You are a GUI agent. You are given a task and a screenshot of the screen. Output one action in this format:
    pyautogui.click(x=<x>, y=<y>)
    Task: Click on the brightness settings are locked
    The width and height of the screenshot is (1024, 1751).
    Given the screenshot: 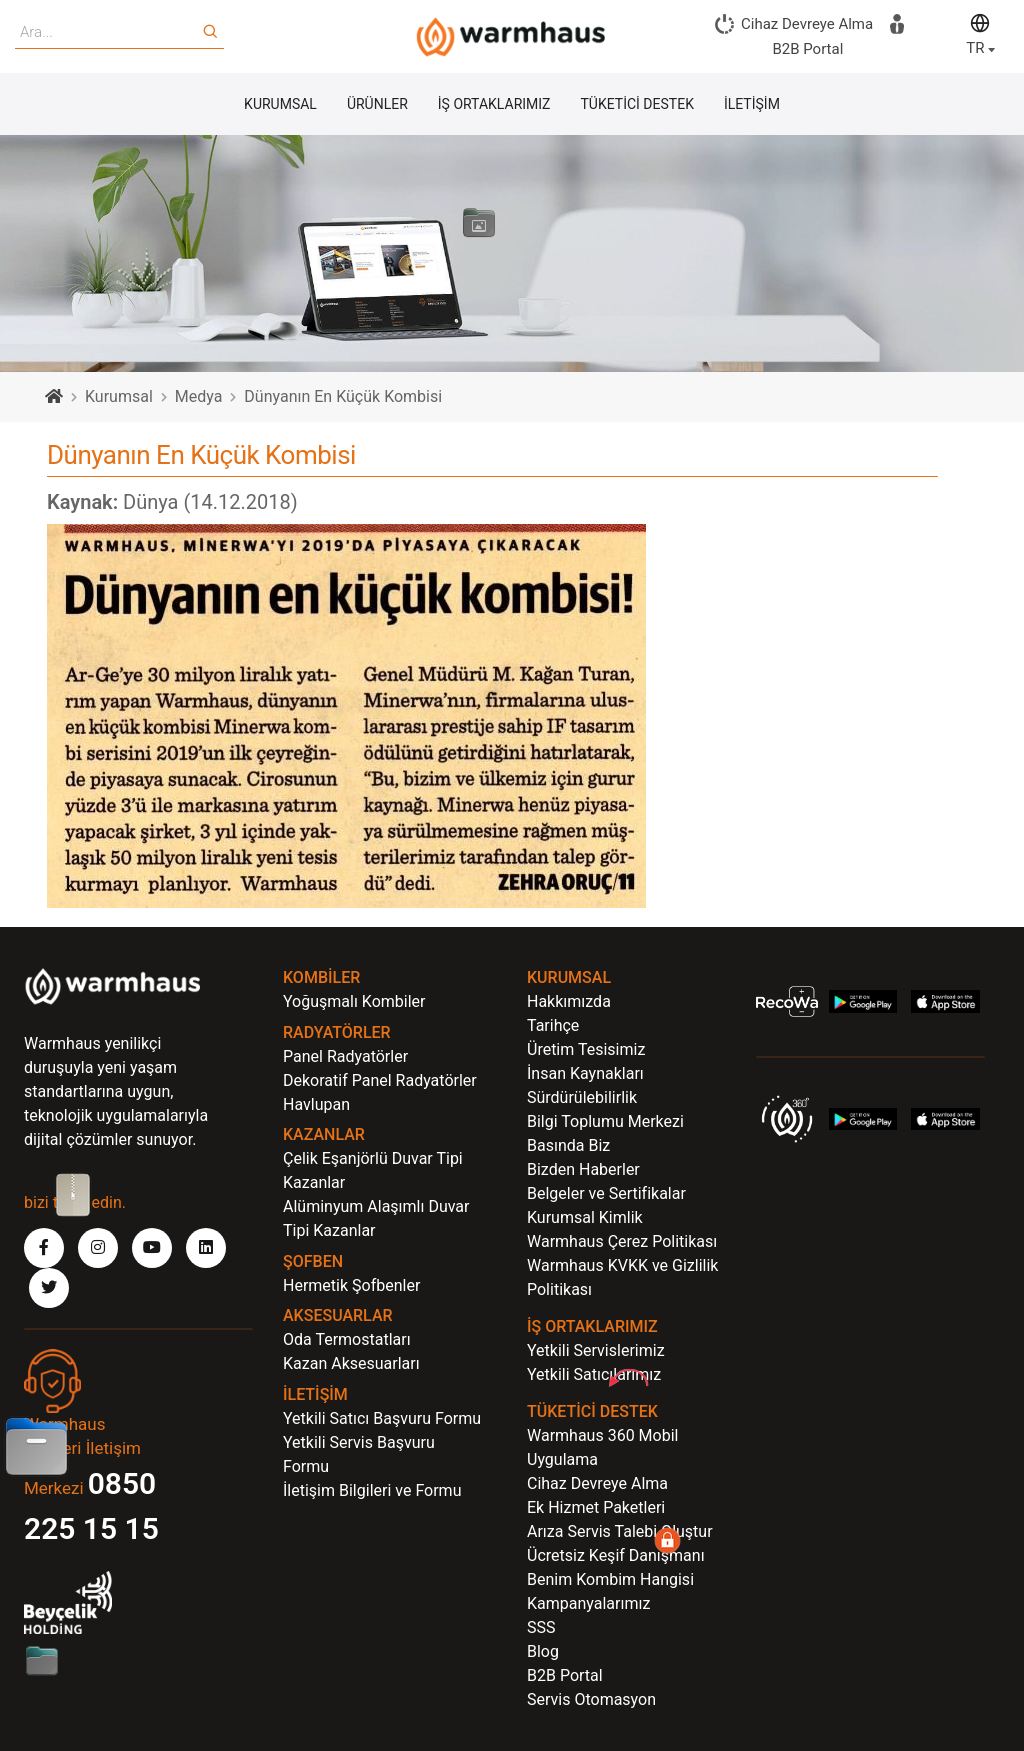 What is the action you would take?
    pyautogui.click(x=667, y=1540)
    